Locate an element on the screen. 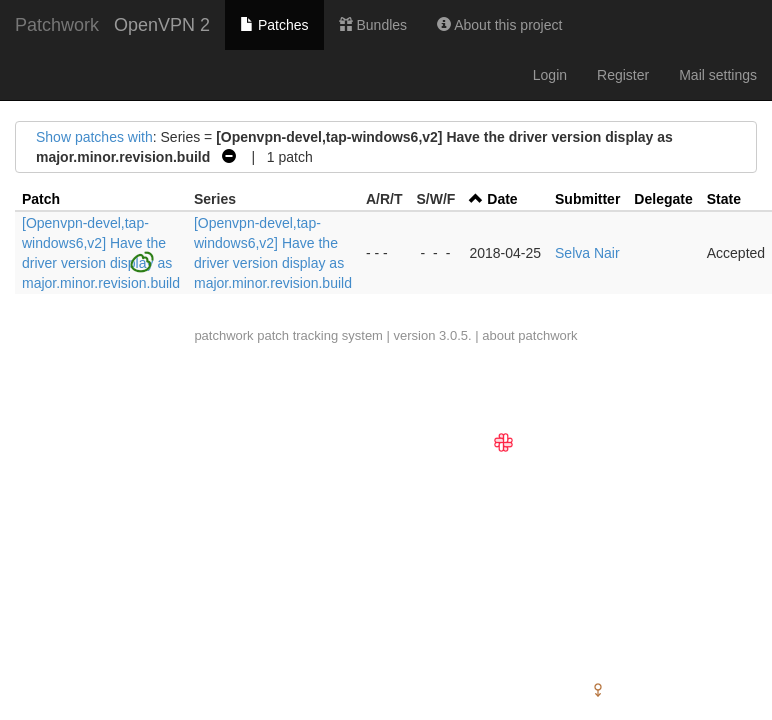 The width and height of the screenshot is (772, 720). open weibo app is located at coordinates (142, 262).